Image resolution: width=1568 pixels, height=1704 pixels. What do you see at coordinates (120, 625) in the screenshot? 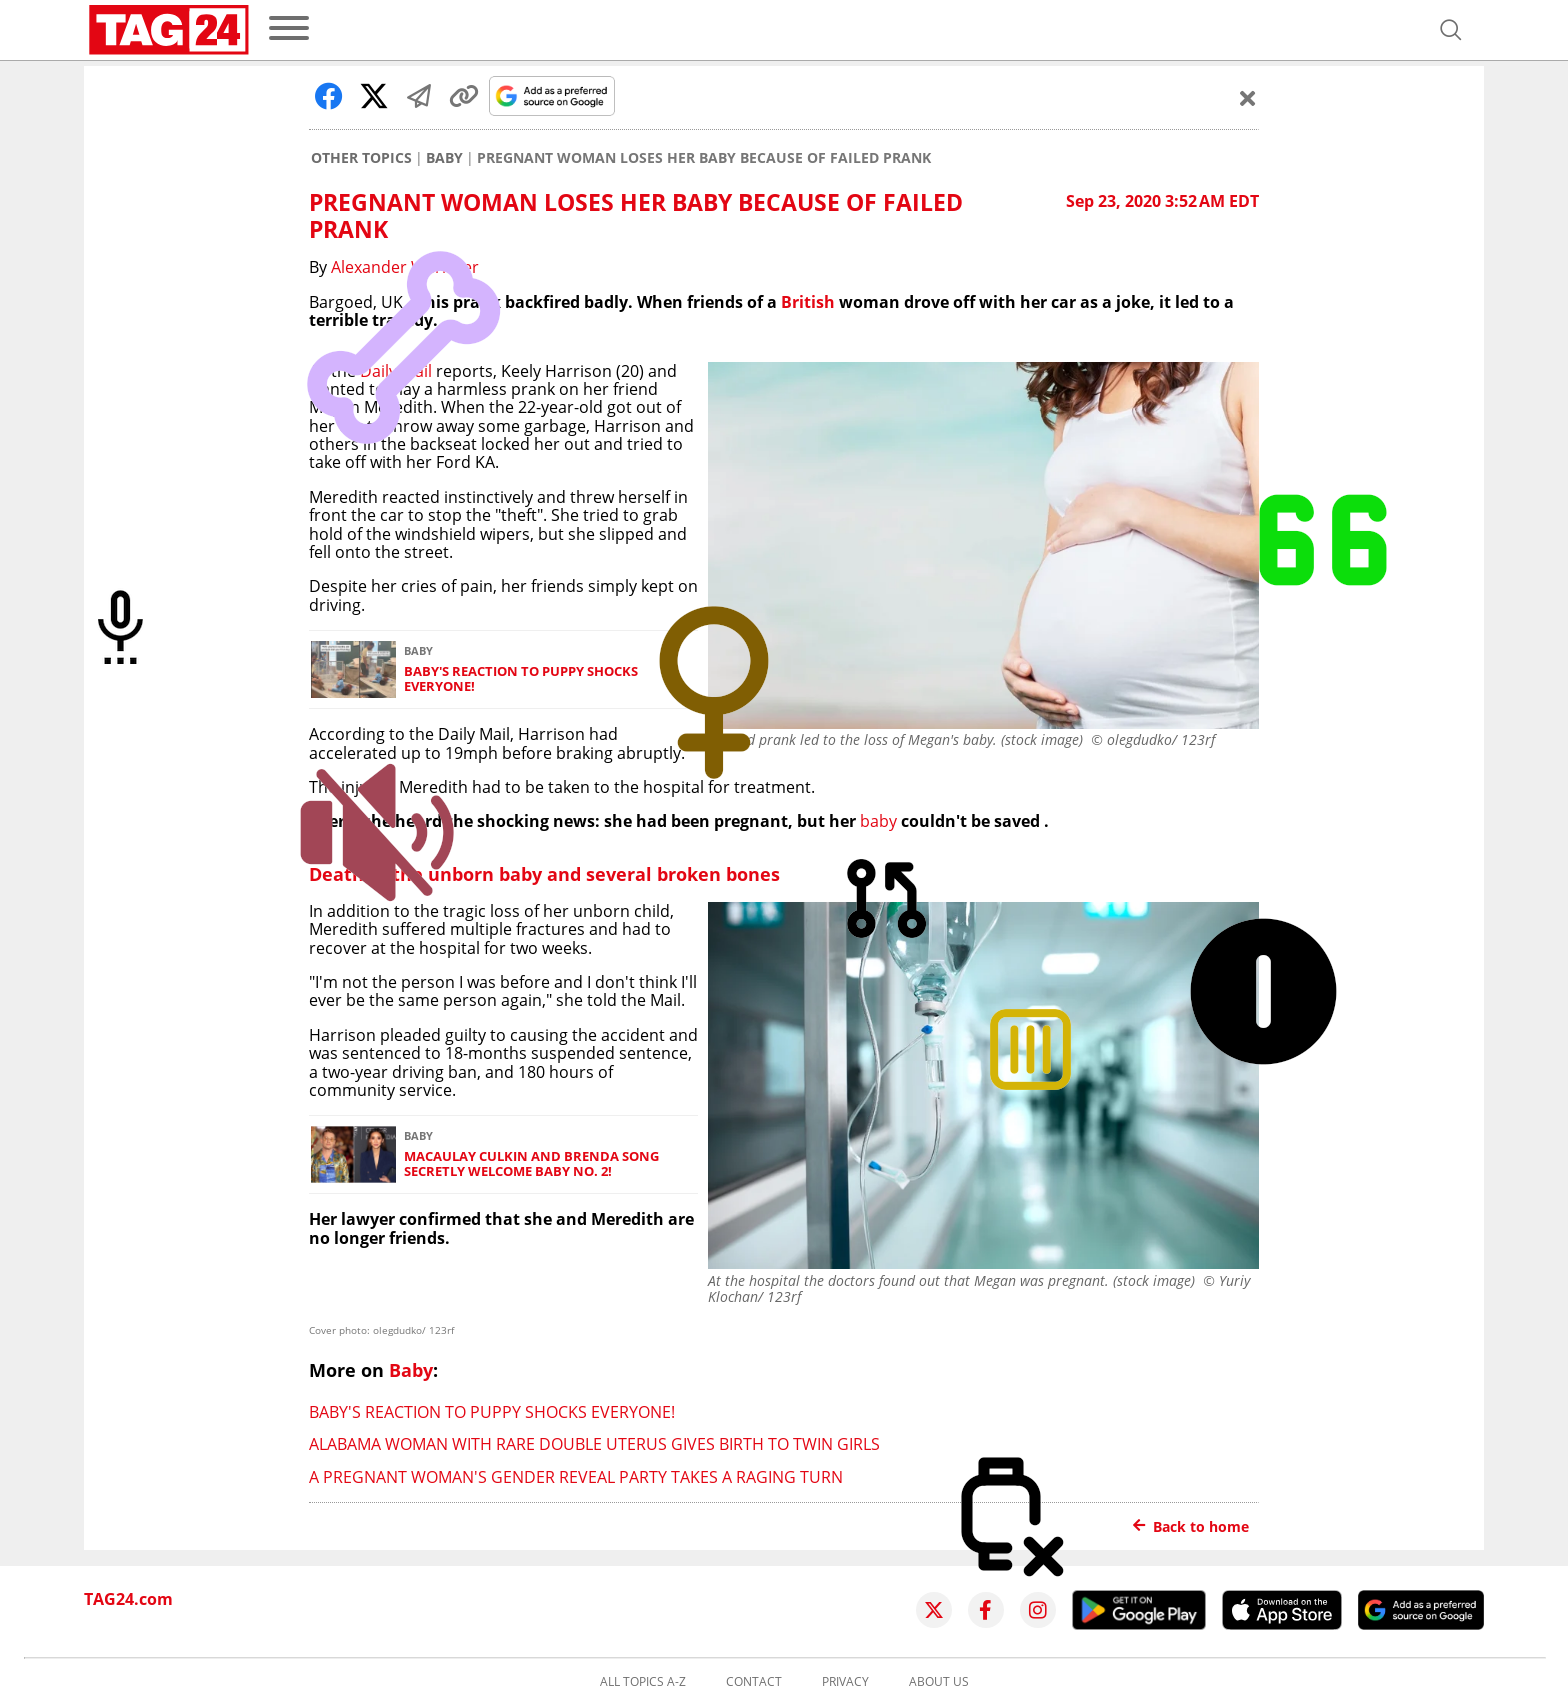
I see `access voice input settings` at bounding box center [120, 625].